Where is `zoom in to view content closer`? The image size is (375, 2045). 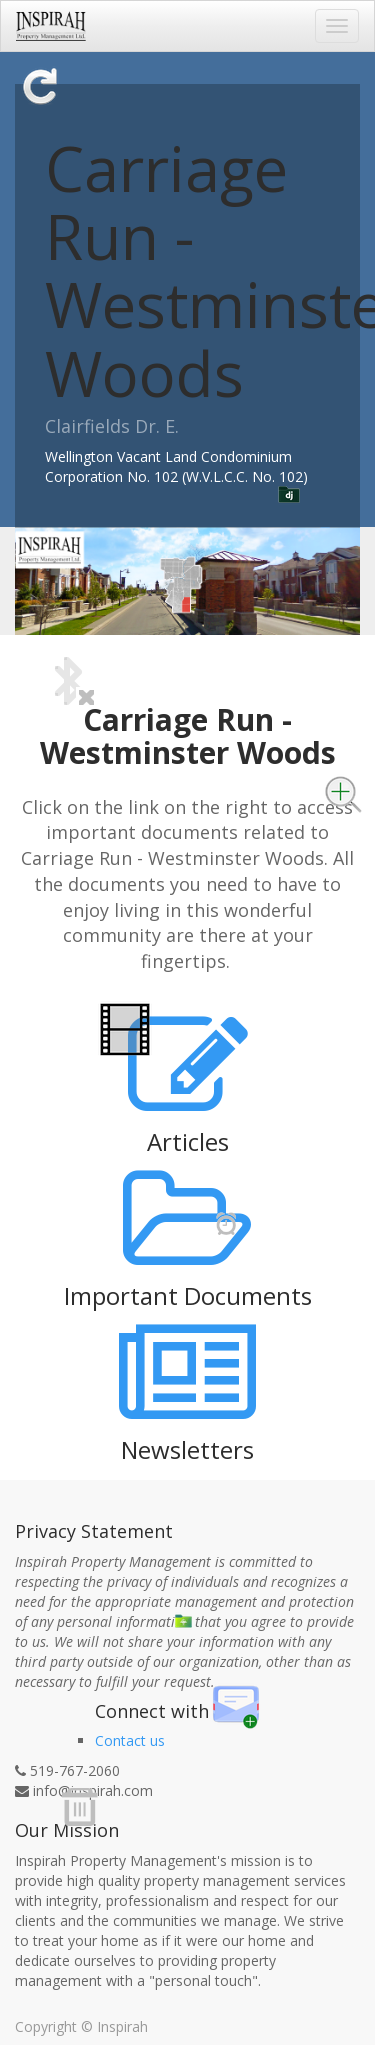 zoom in to view content closer is located at coordinates (343, 794).